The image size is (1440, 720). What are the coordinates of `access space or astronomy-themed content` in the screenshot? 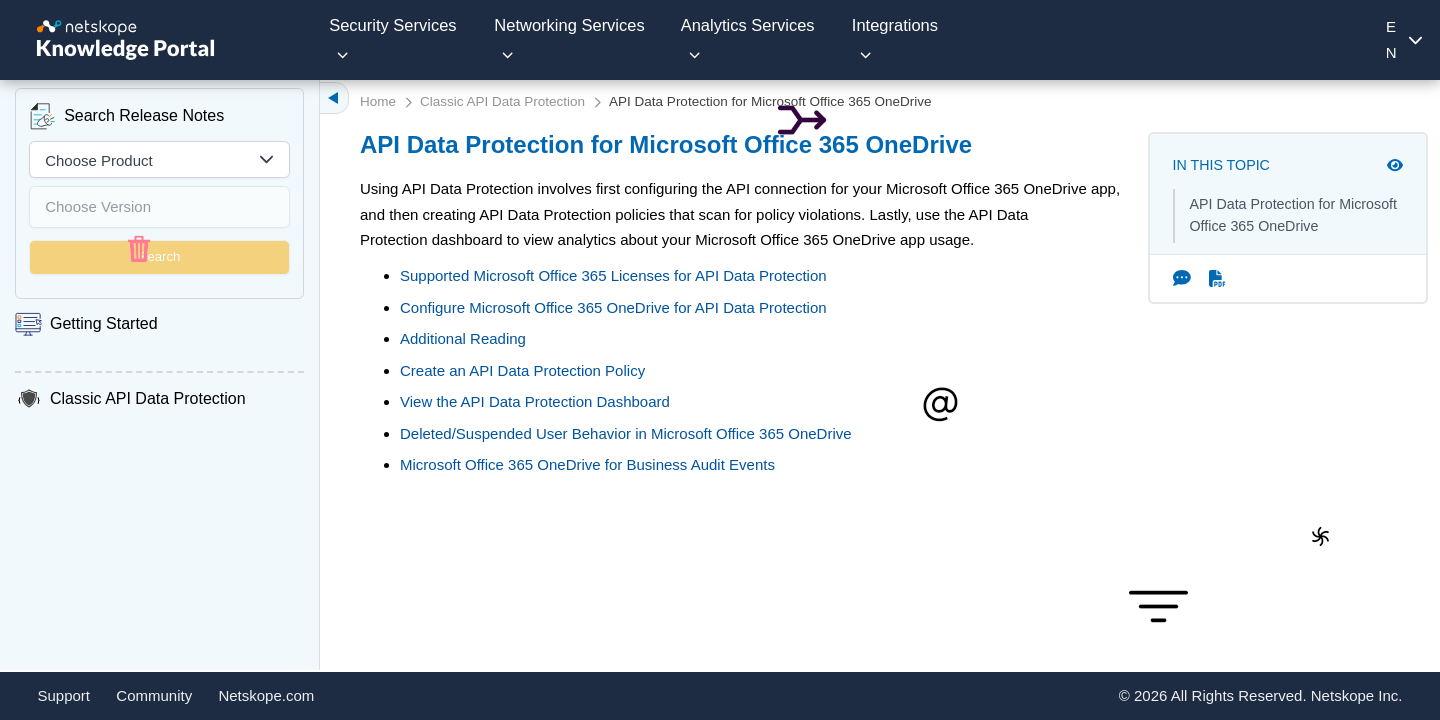 It's located at (1320, 536).